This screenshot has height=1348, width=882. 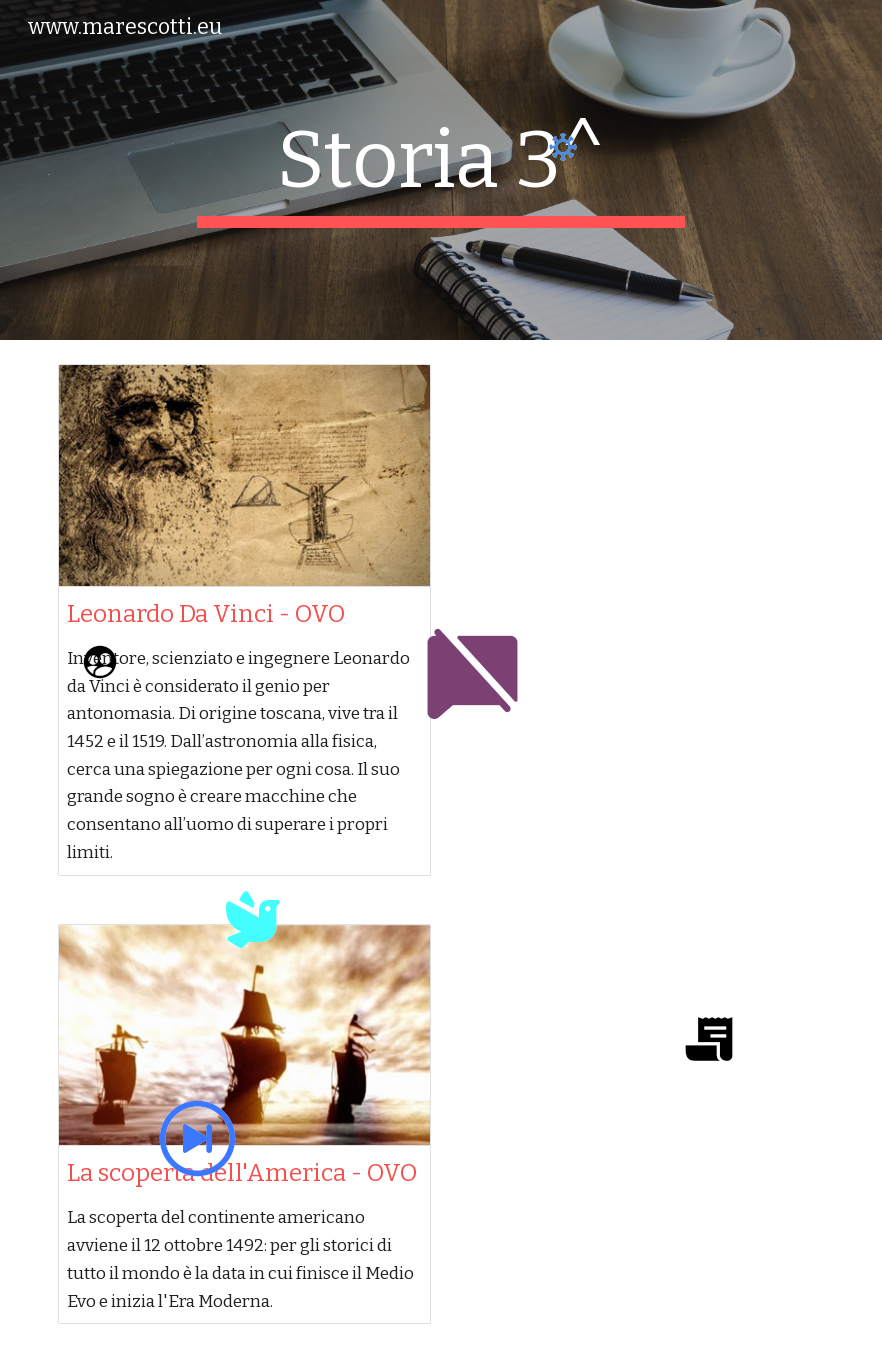 I want to click on view group or team members, so click(x=100, y=662).